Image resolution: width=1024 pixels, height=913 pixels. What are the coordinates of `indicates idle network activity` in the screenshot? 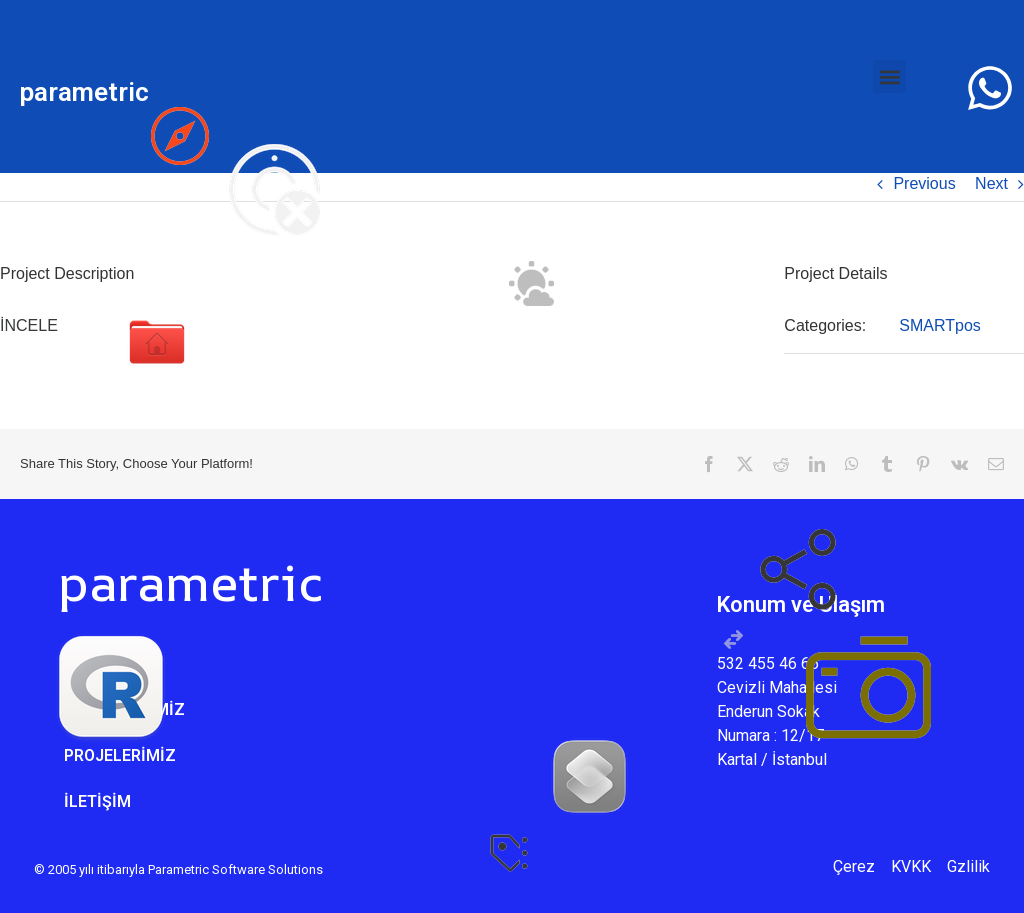 It's located at (733, 639).